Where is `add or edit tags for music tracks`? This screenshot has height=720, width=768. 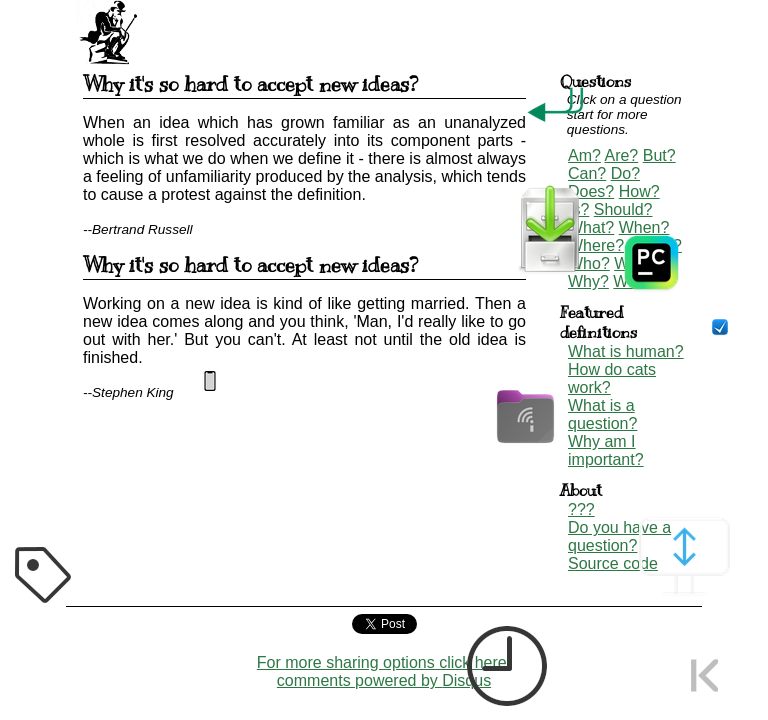
add or edit tags for music tracks is located at coordinates (43, 575).